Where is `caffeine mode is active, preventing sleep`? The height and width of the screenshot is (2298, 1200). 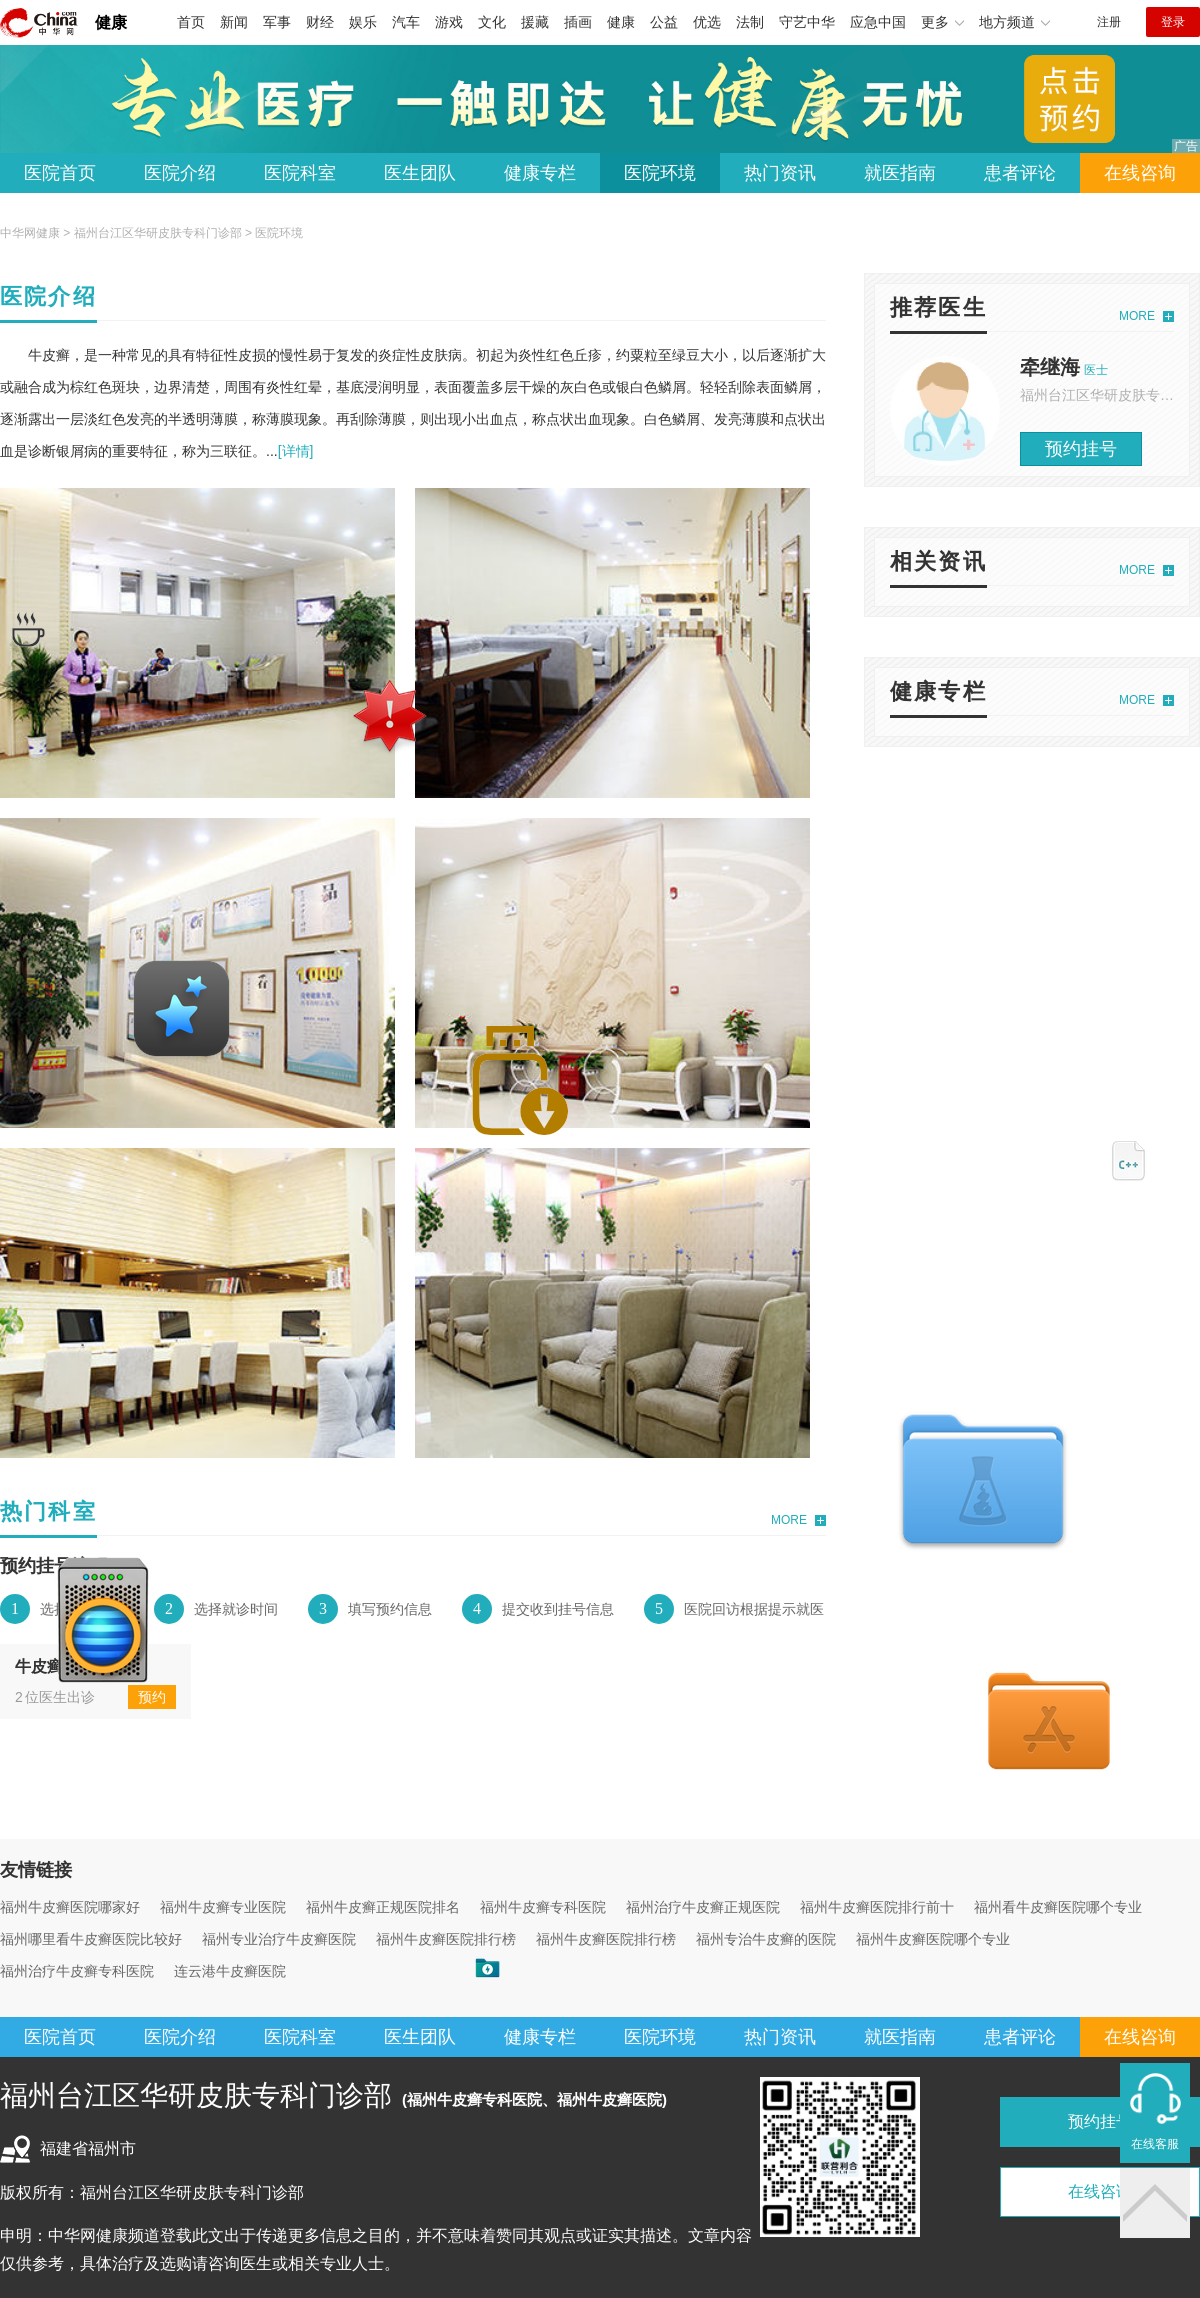
caffeine mode is active, preventing sleep is located at coordinates (28, 630).